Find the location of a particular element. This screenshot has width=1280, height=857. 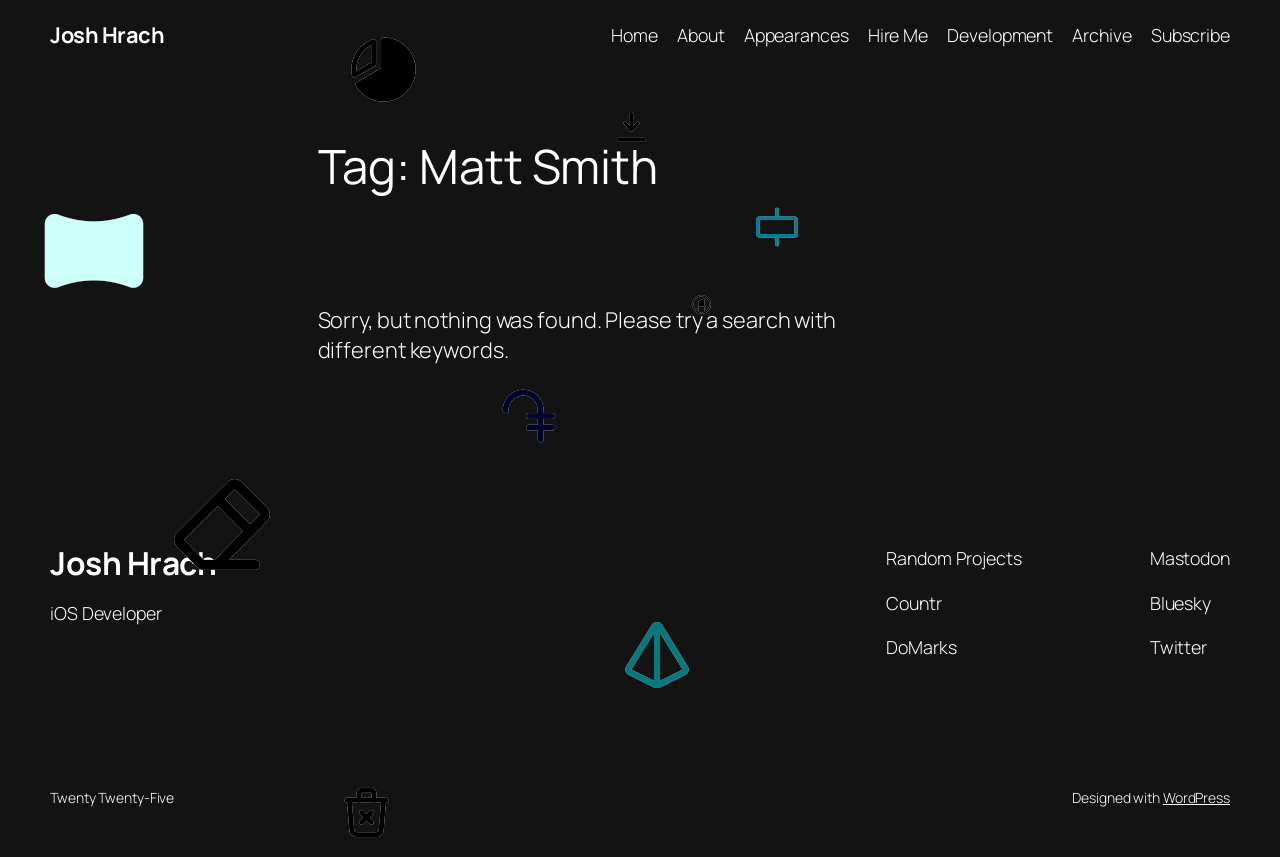

view 3D model or object is located at coordinates (657, 655).